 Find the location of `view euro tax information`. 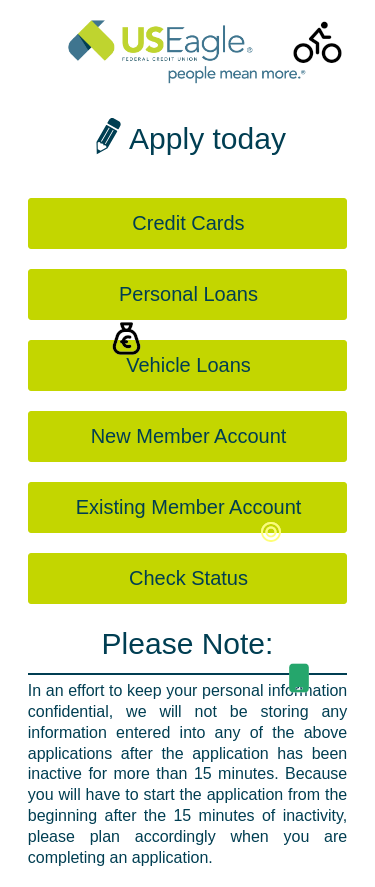

view euro tax information is located at coordinates (126, 338).